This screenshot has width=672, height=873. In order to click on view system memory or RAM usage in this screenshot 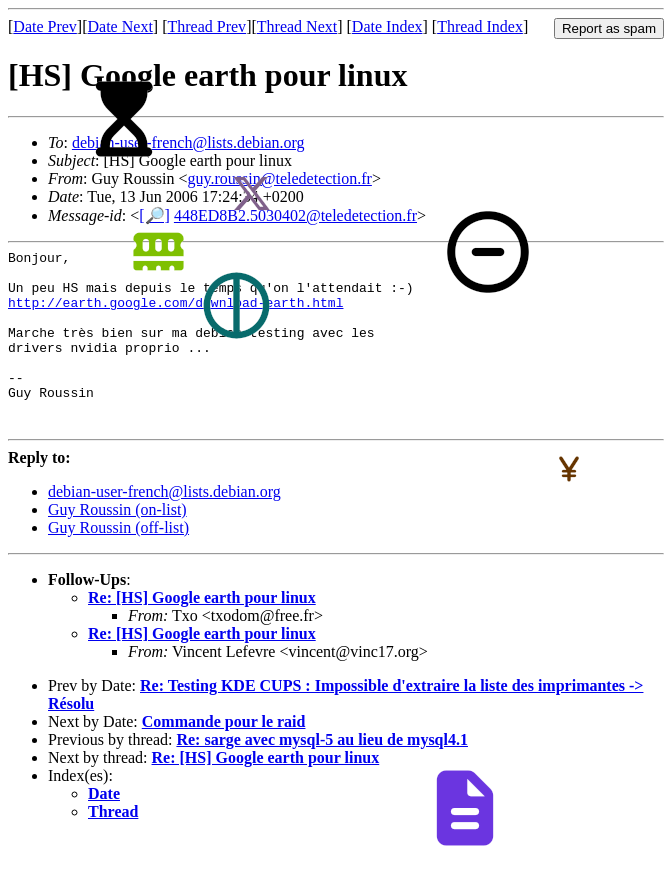, I will do `click(158, 251)`.